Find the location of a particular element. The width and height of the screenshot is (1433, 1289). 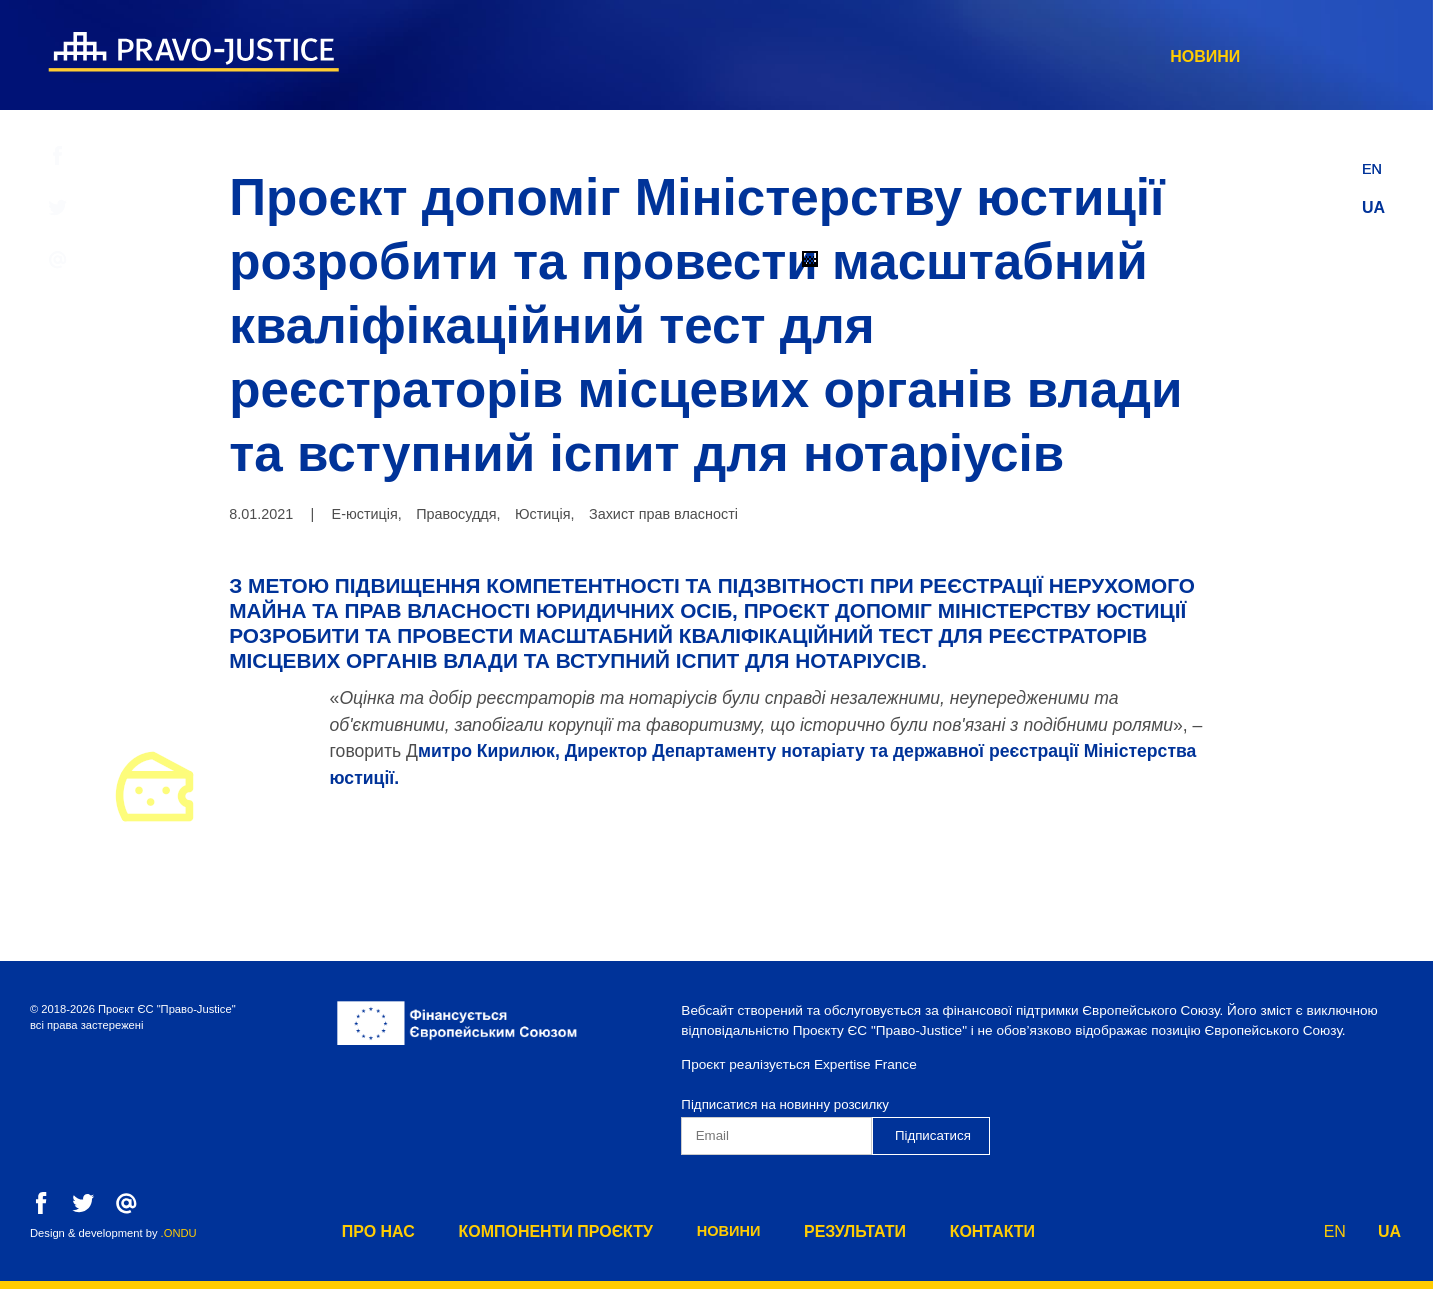

apply a gradient effect to an image is located at coordinates (810, 259).